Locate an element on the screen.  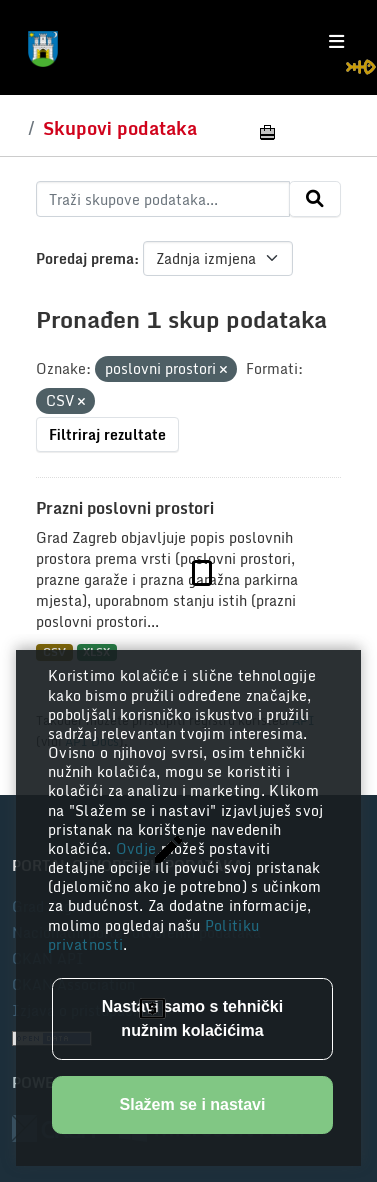
crop image to portrait orientation is located at coordinates (202, 573).